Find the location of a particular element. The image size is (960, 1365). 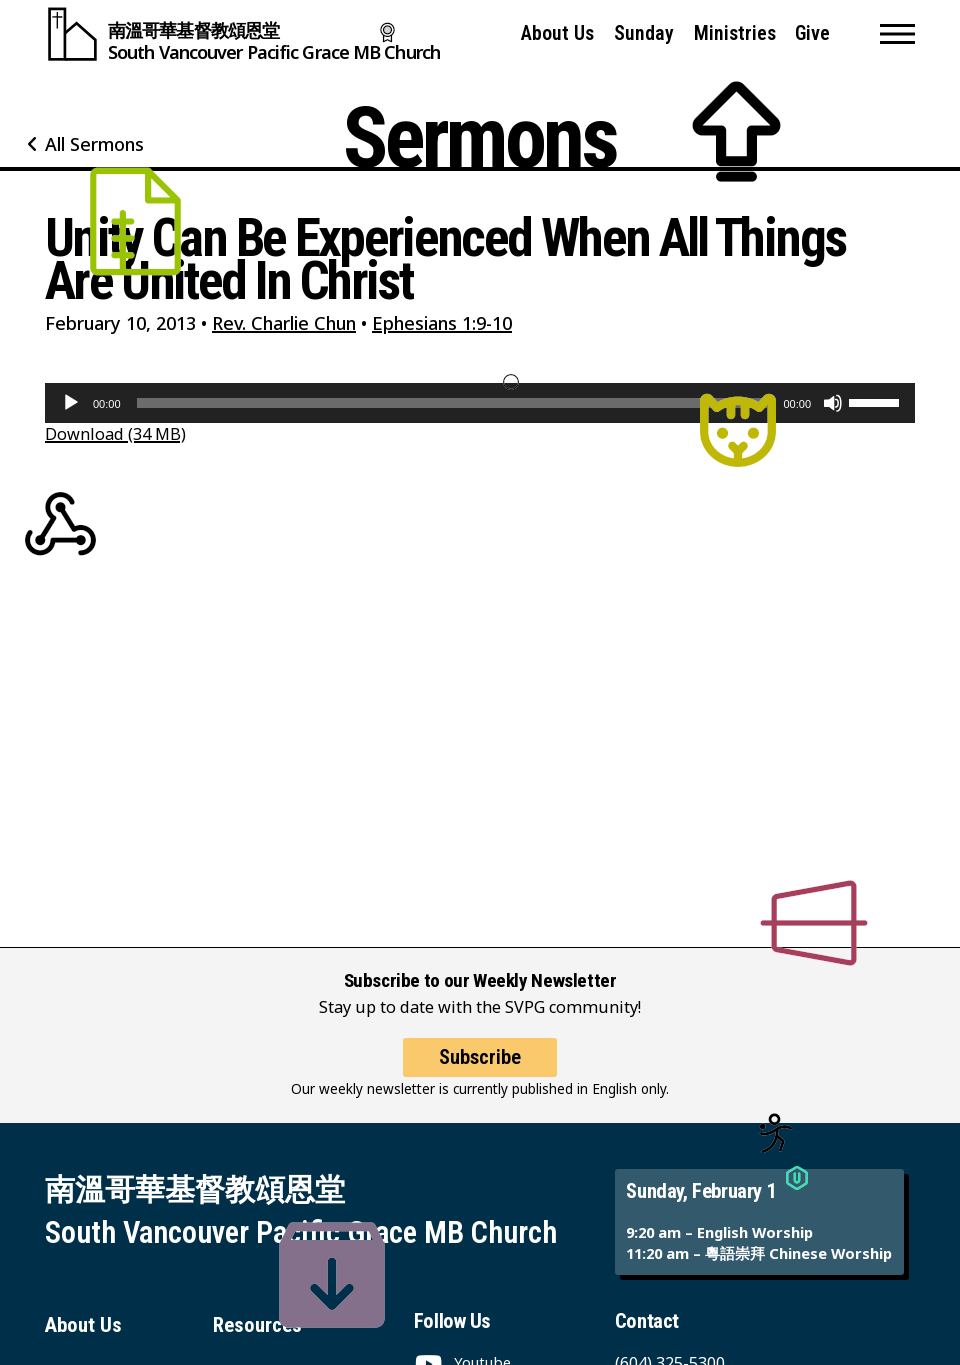

access throwing or toss-related activity is located at coordinates (774, 1132).